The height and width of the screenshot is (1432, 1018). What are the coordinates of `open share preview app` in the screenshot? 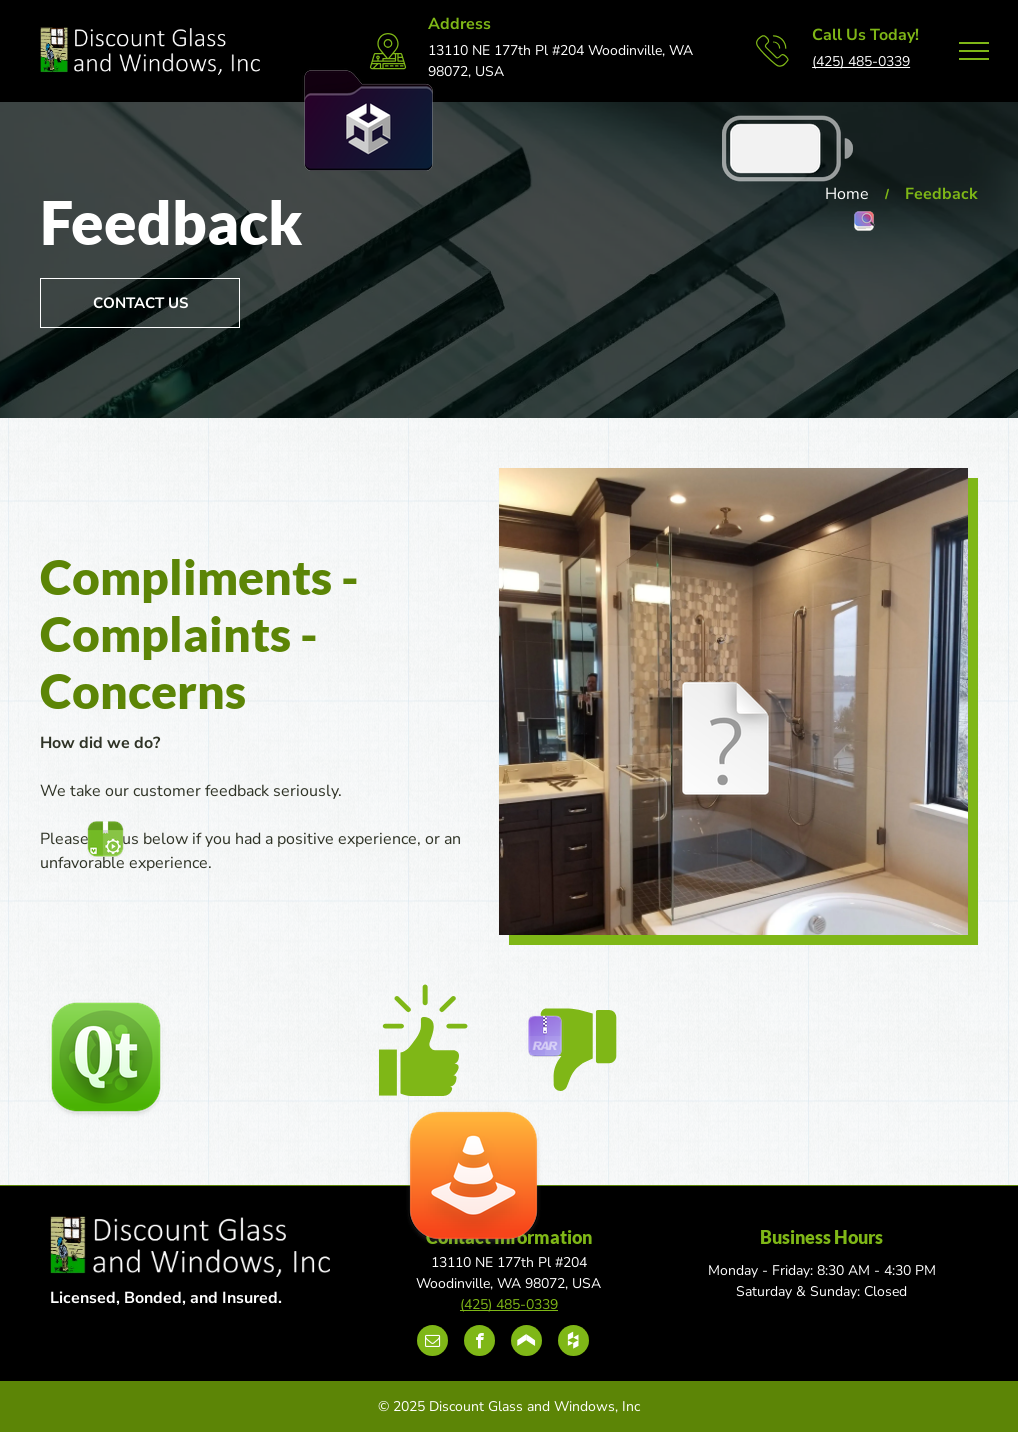 It's located at (864, 221).